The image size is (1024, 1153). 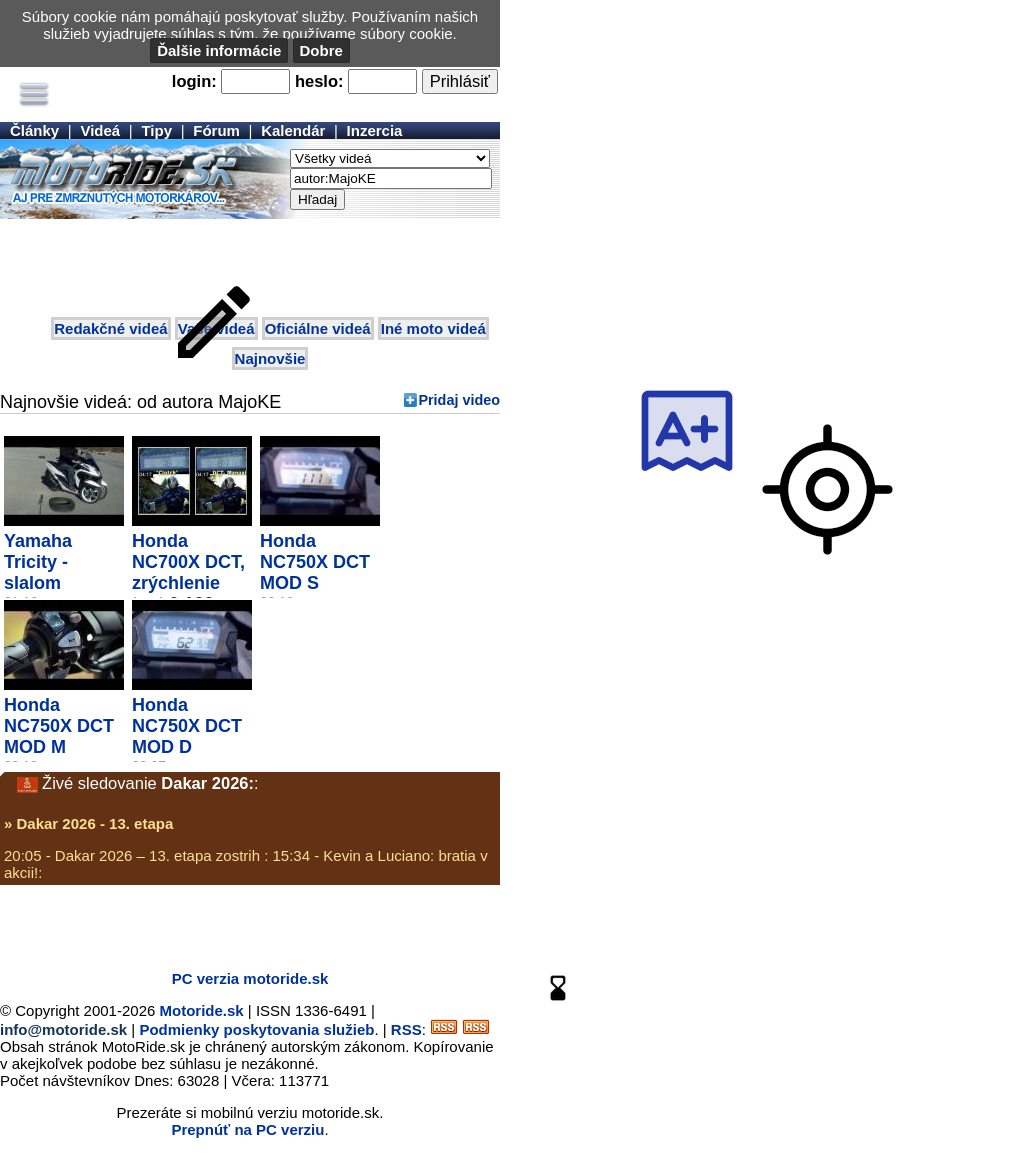 What do you see at coordinates (558, 988) in the screenshot?
I see `indicates time remaining or countdown in progress` at bounding box center [558, 988].